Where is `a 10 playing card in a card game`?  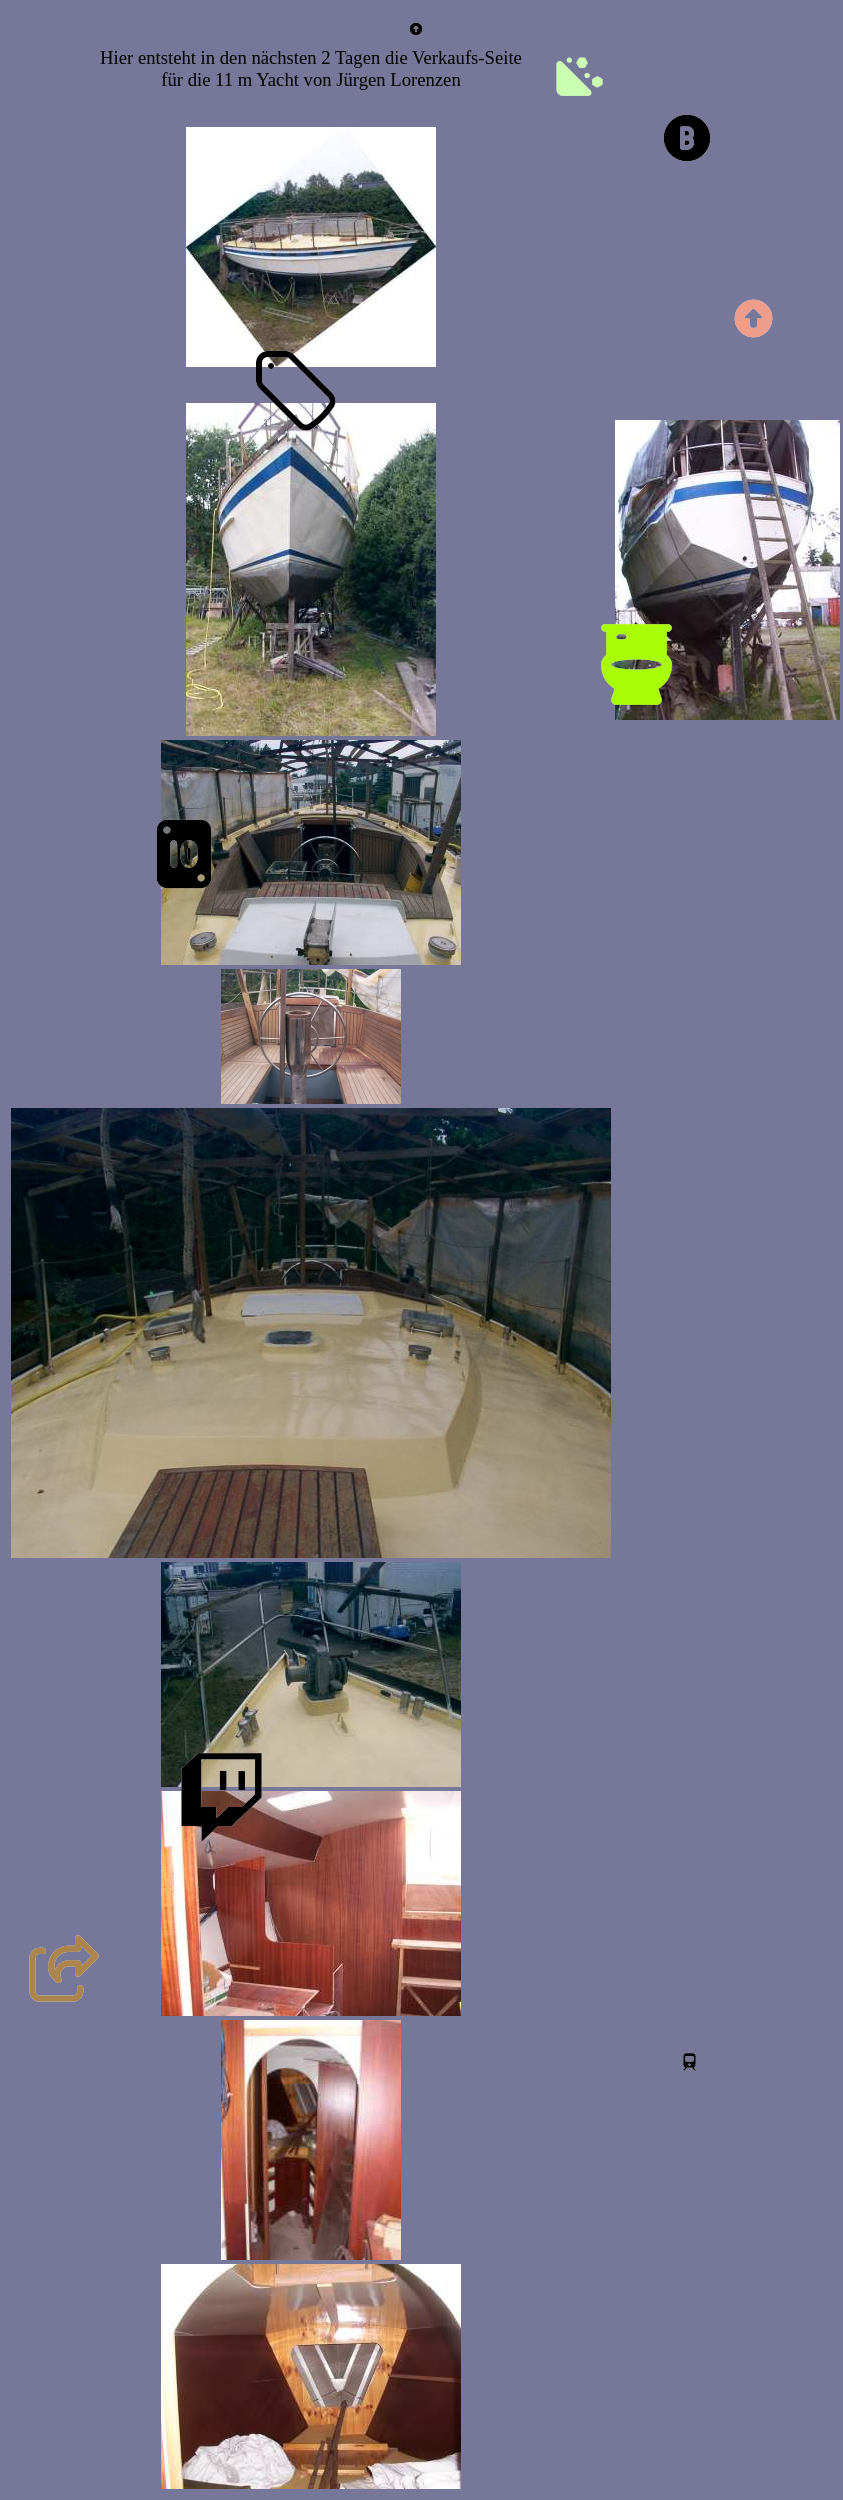 a 10 playing card in a card game is located at coordinates (184, 854).